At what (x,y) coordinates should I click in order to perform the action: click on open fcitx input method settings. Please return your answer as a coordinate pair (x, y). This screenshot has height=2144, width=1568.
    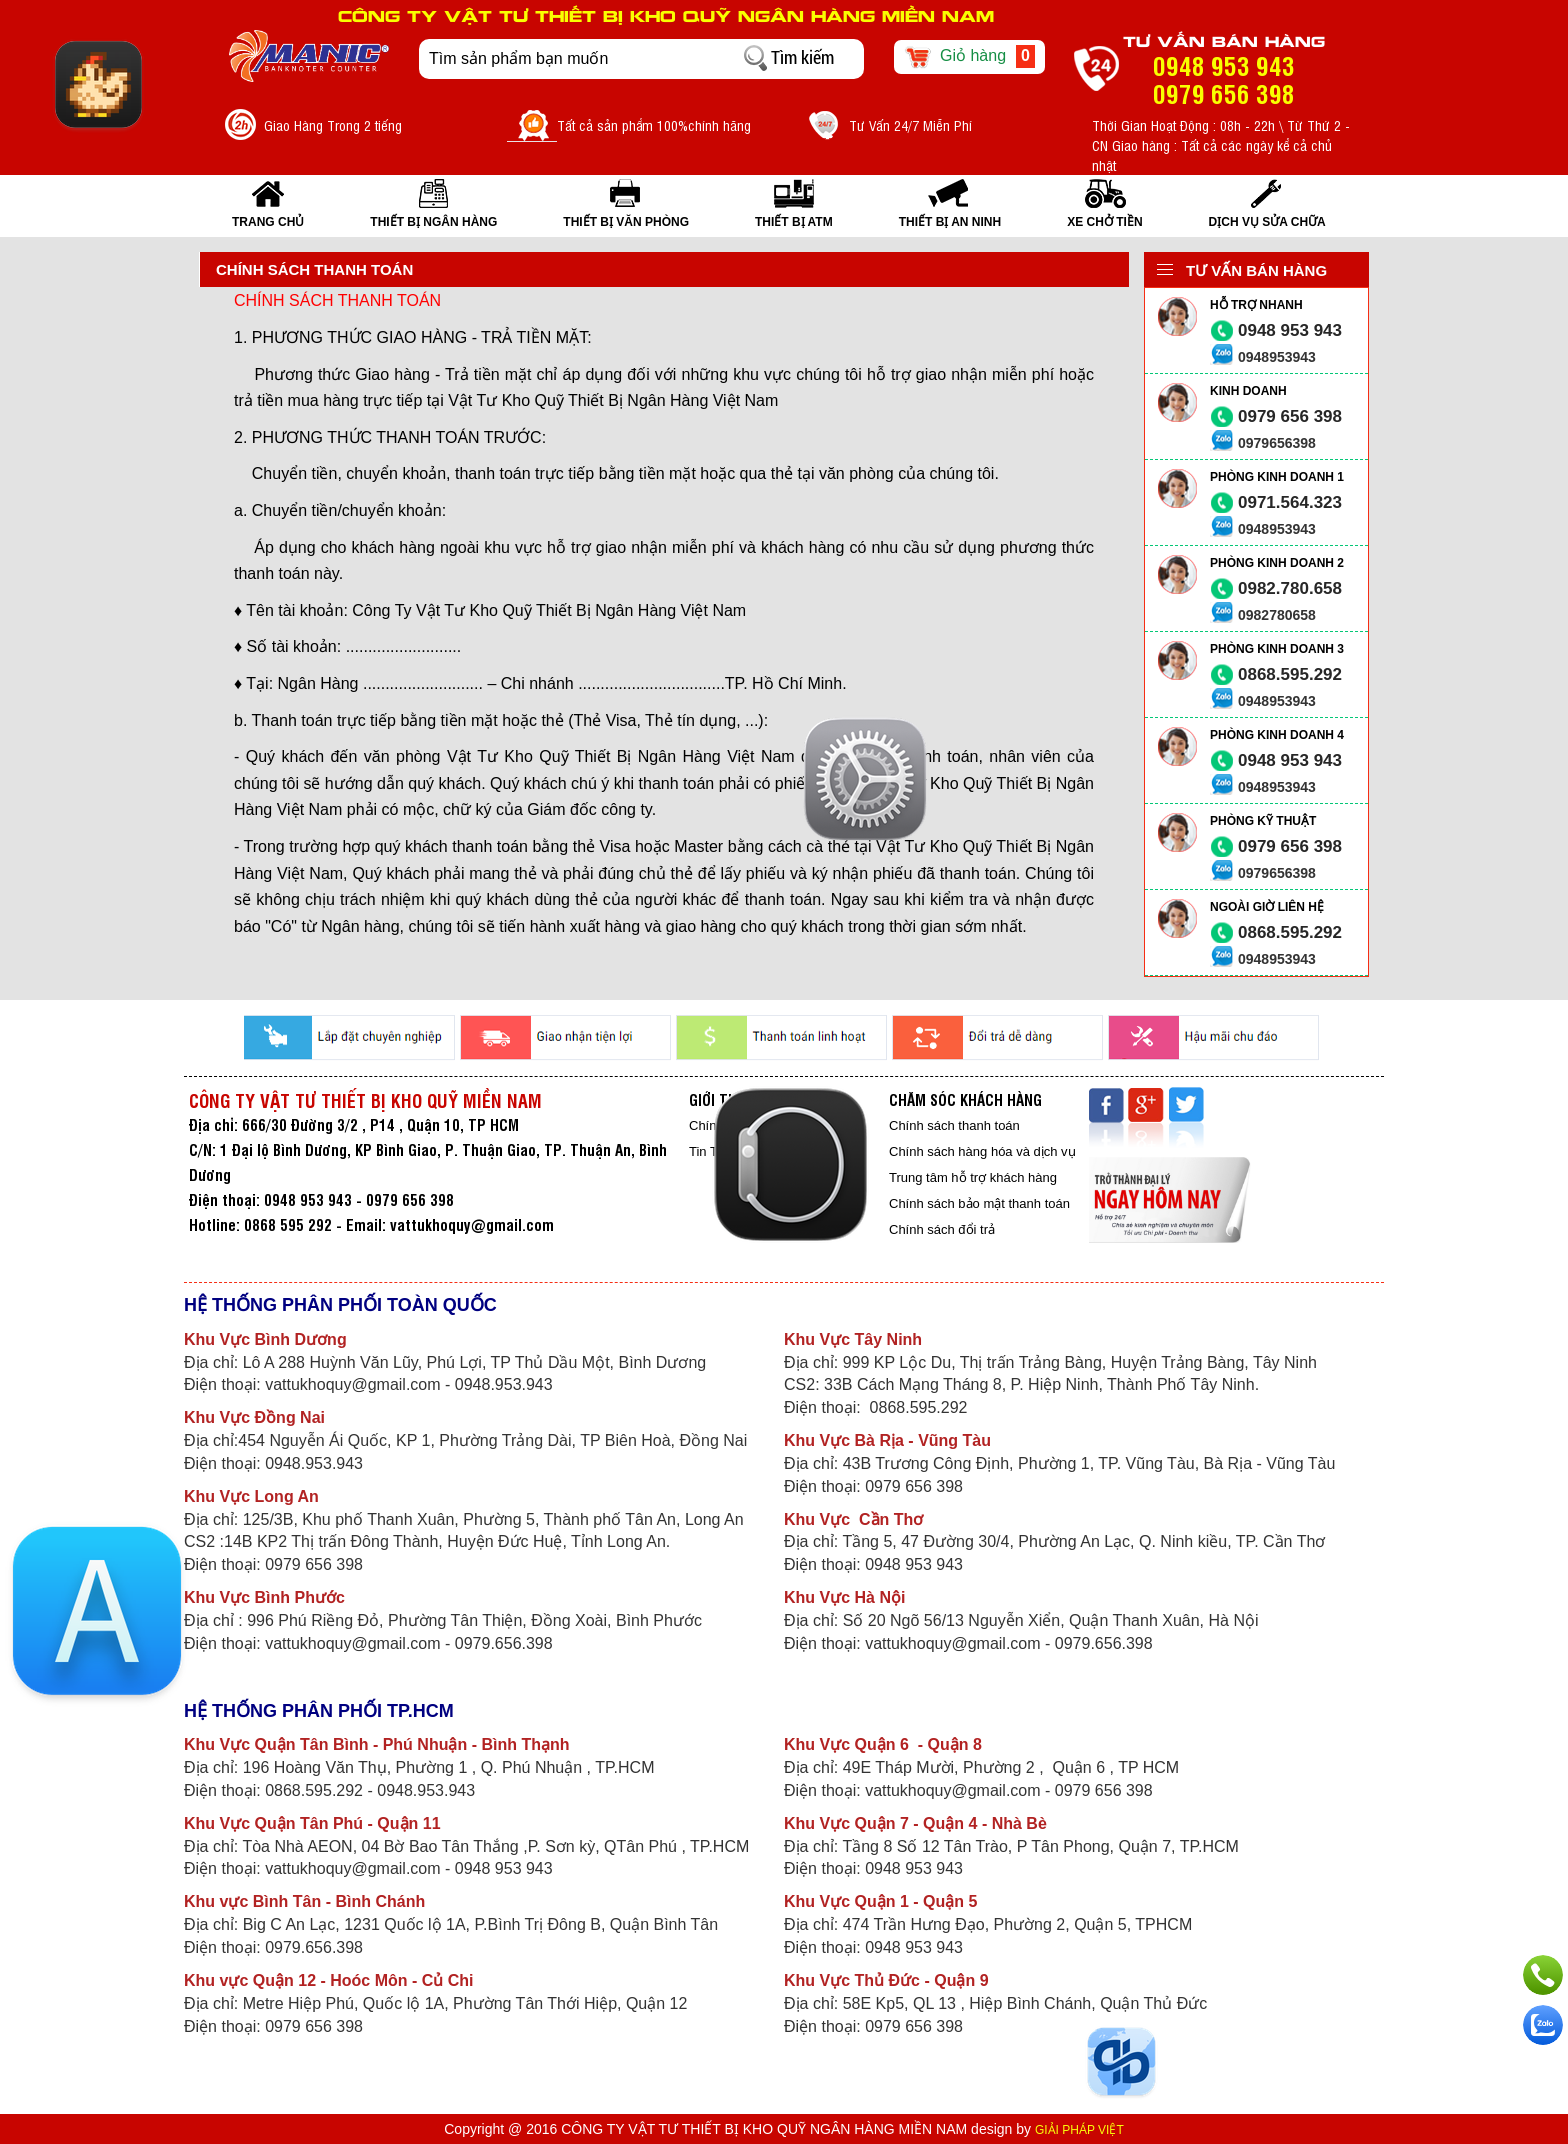
    Looking at the image, I should click on (97, 1611).